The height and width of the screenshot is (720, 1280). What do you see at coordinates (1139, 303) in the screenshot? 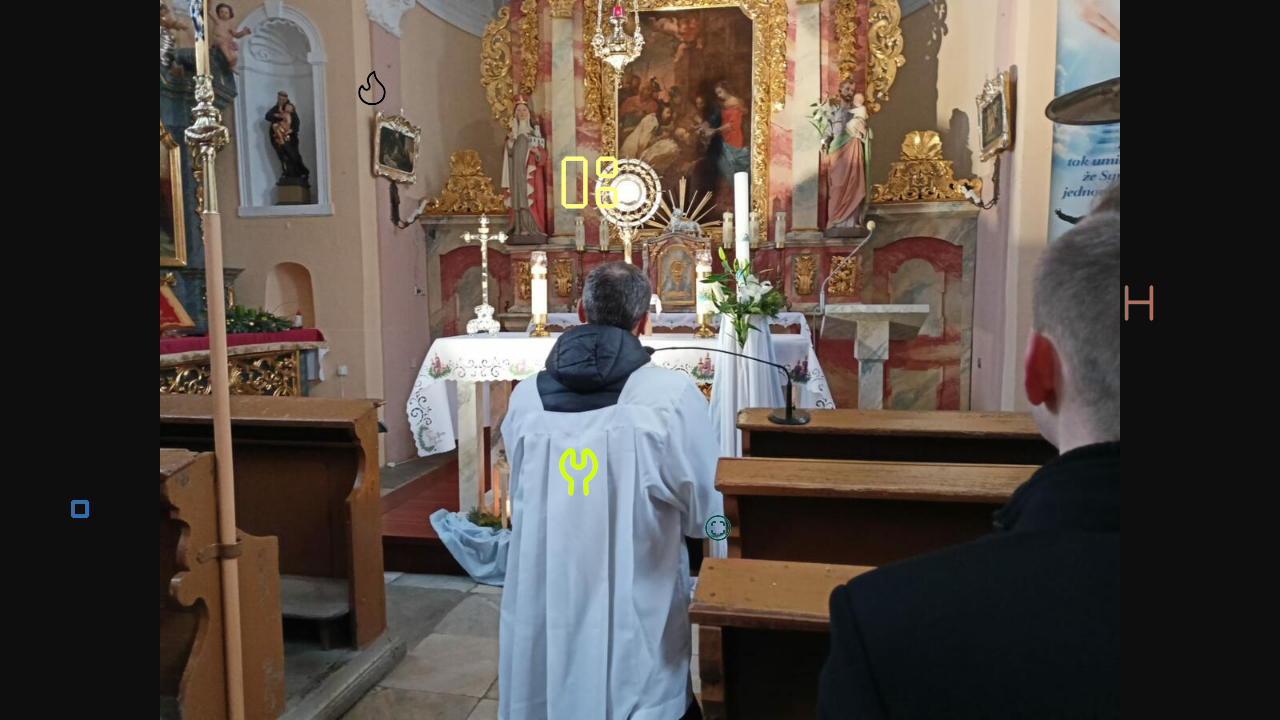
I see `format text as a heading` at bounding box center [1139, 303].